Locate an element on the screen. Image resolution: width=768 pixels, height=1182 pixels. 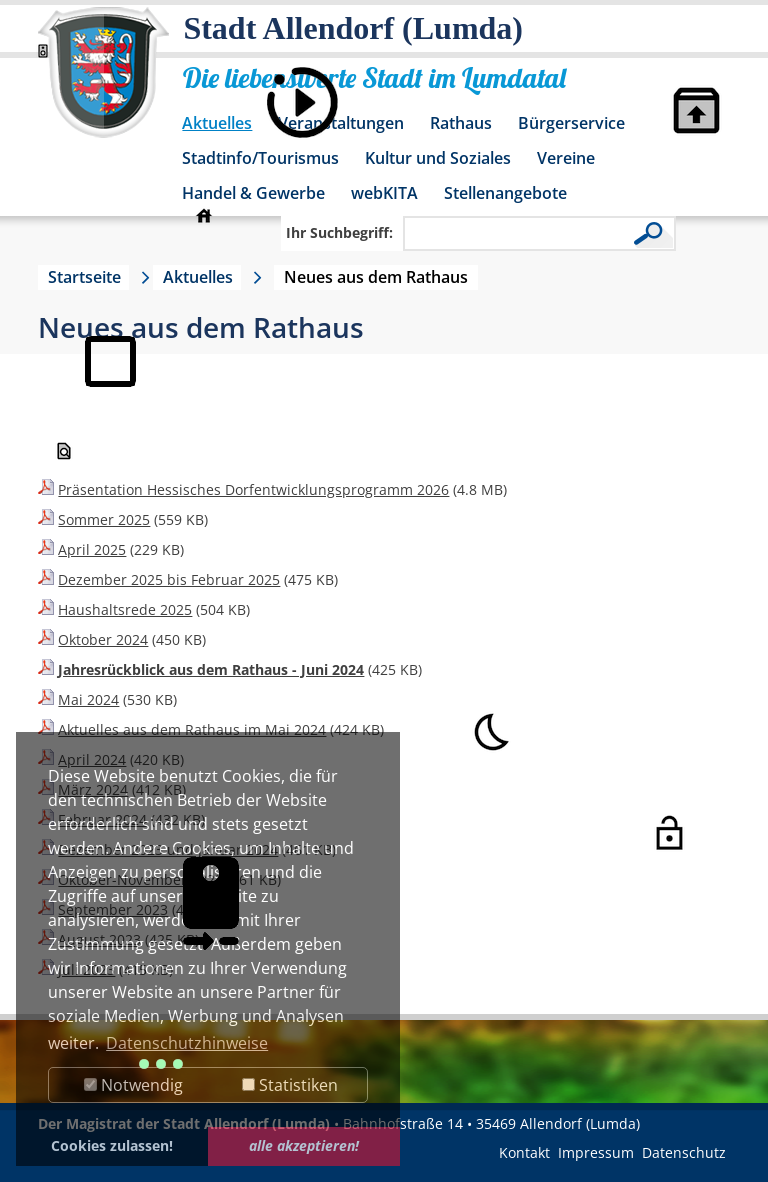
access more options or actions is located at coordinates (161, 1064).